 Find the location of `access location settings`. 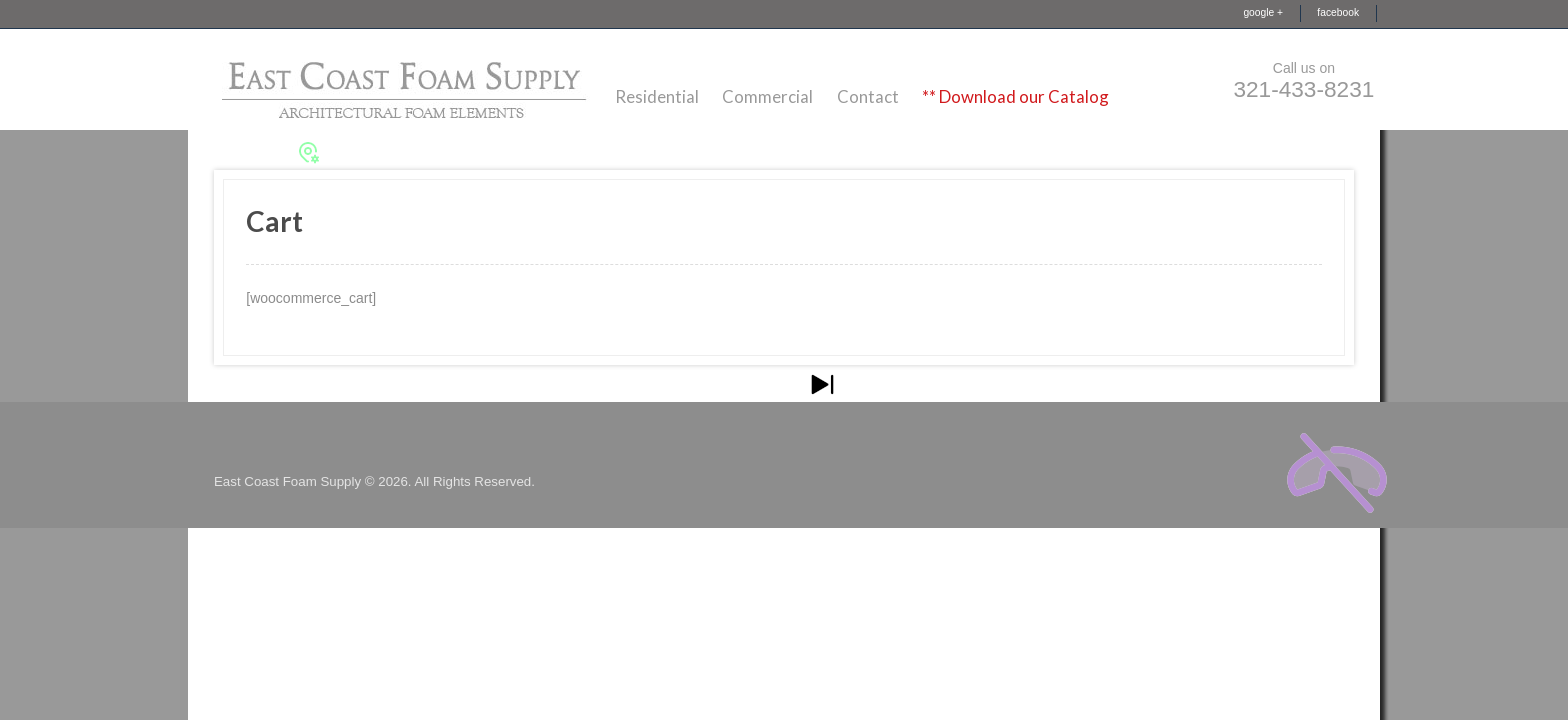

access location settings is located at coordinates (308, 152).